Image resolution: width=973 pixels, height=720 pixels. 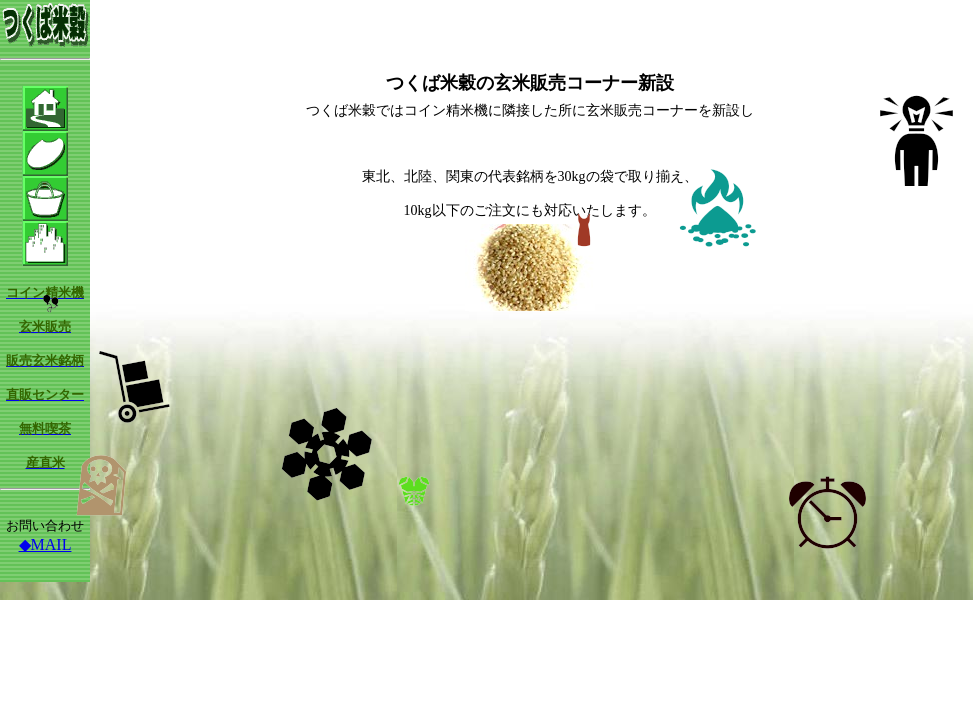 What do you see at coordinates (50, 303) in the screenshot?
I see `indicates a celebration or party event` at bounding box center [50, 303].